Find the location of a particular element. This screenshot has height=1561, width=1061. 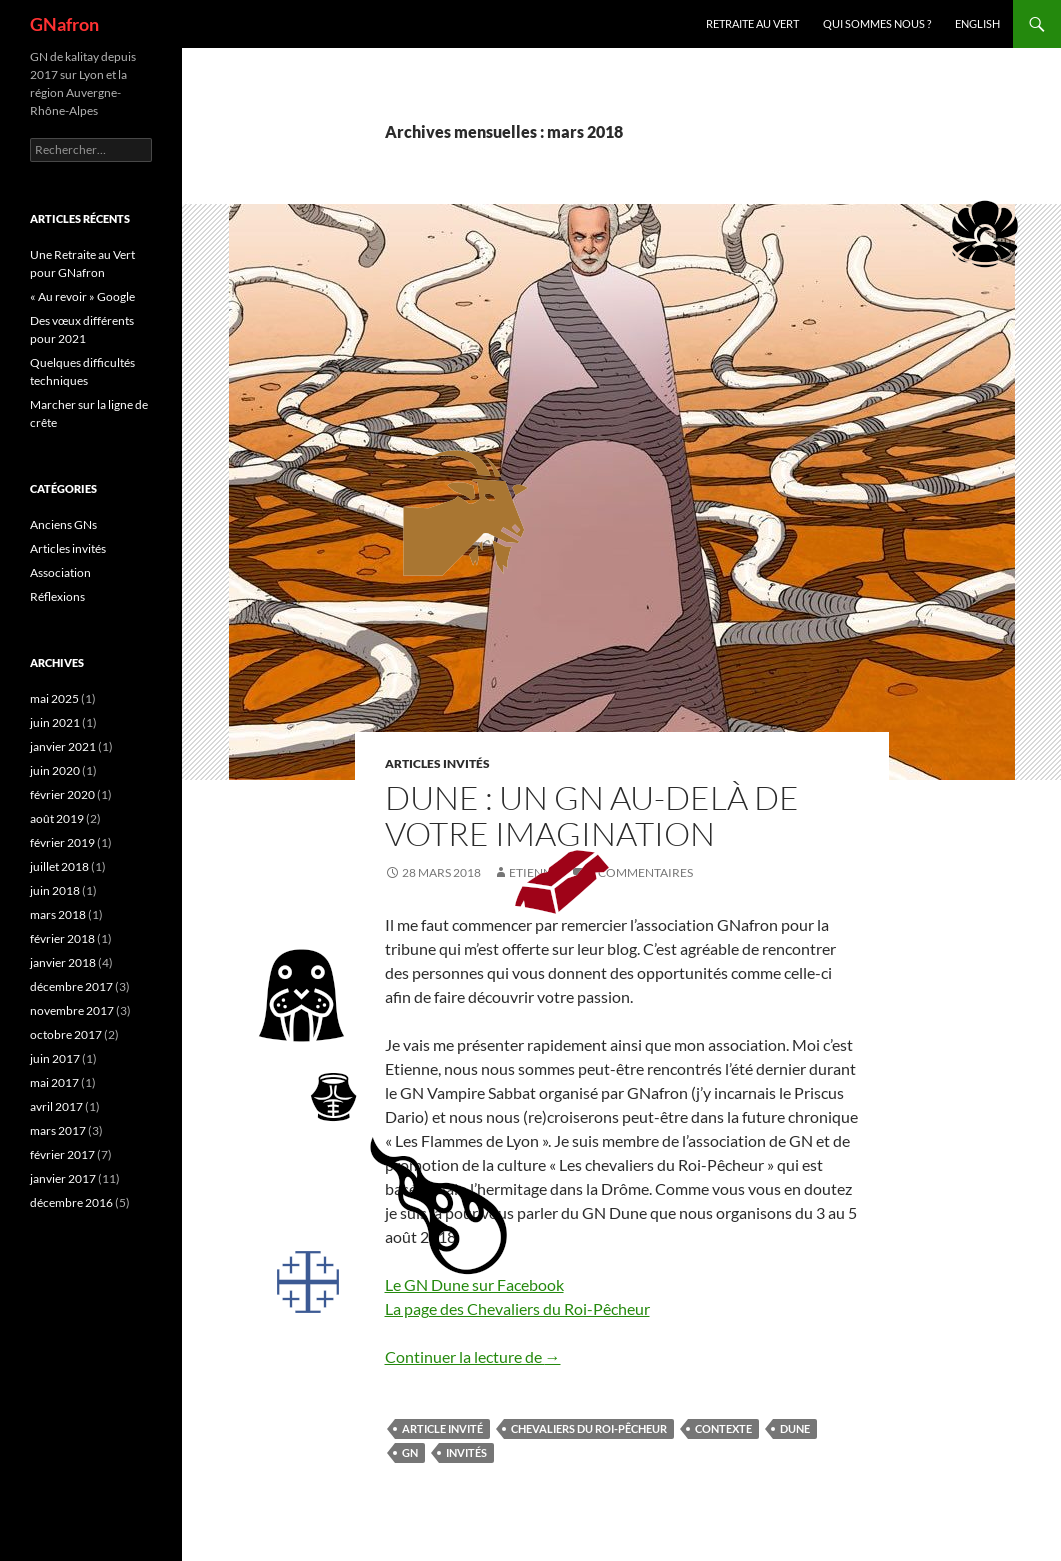

religious or faith-based content indicator is located at coordinates (308, 1282).